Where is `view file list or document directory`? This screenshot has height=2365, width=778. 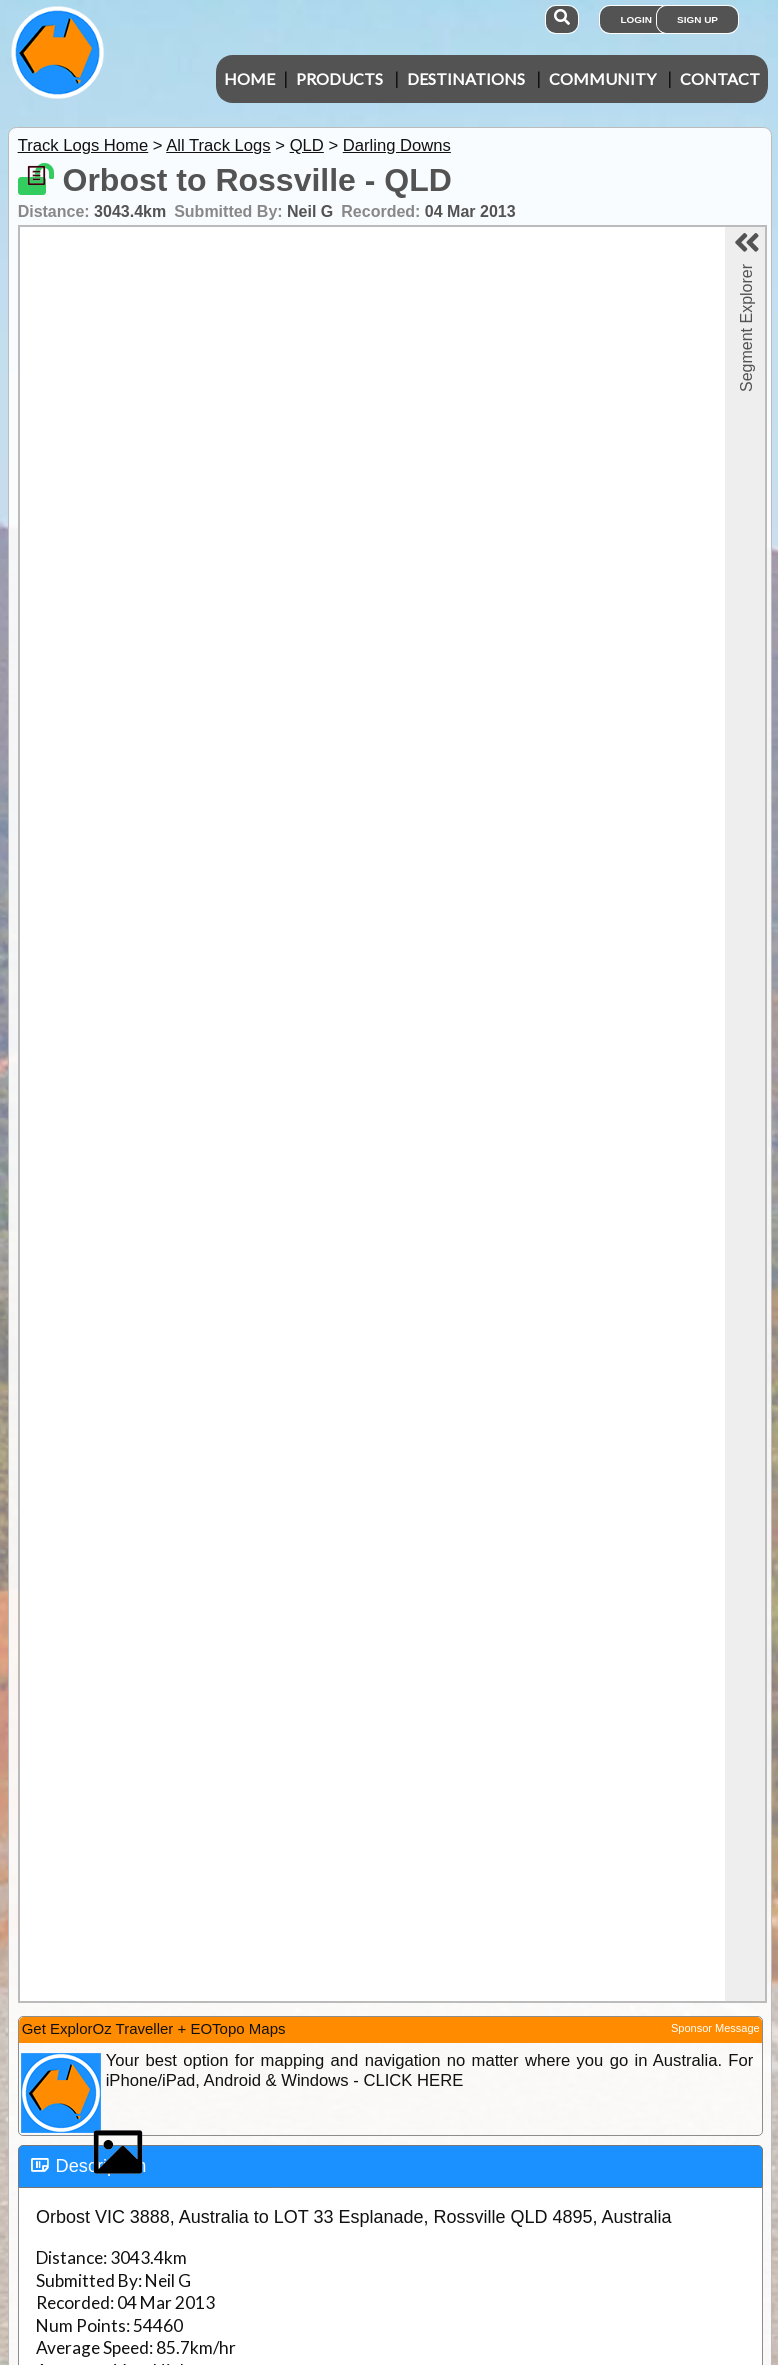 view file list or document directory is located at coordinates (36, 175).